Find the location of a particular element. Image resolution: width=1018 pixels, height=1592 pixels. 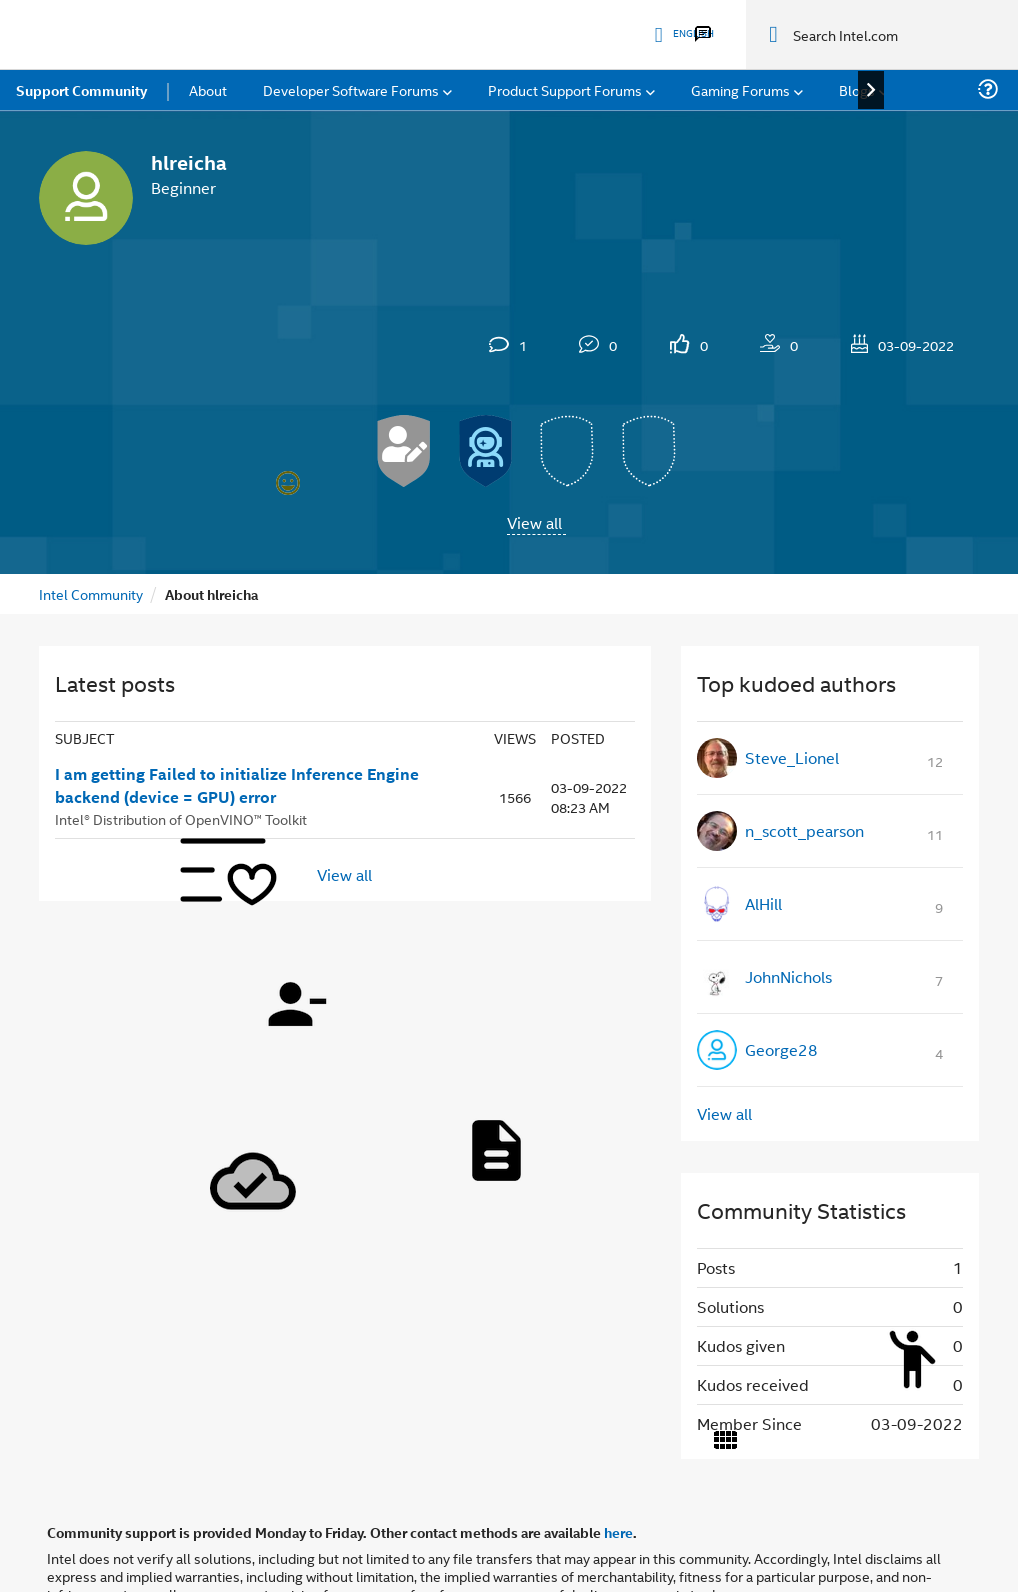

access social or people-related features is located at coordinates (912, 1359).